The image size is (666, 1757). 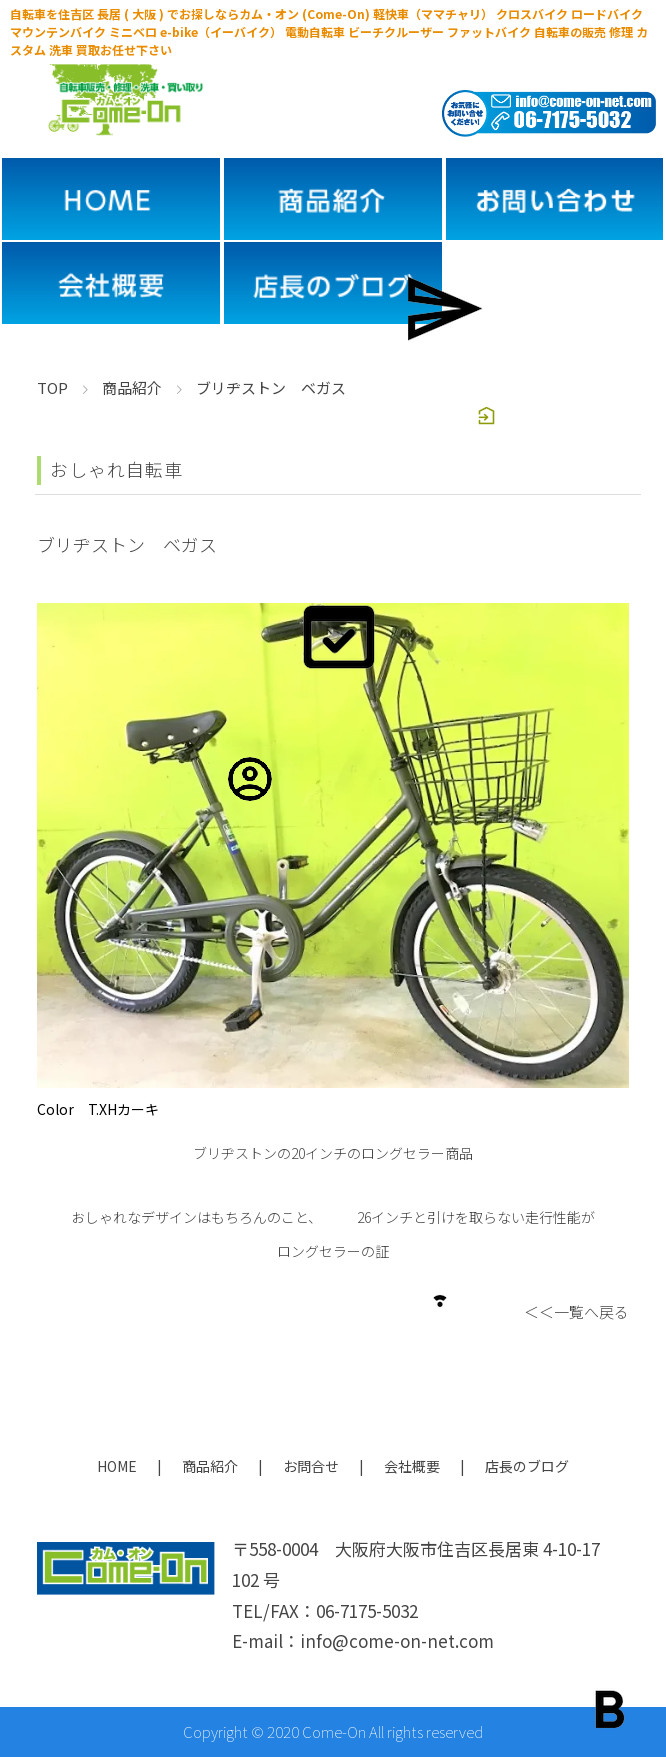 I want to click on access your profile or account settings, so click(x=250, y=779).